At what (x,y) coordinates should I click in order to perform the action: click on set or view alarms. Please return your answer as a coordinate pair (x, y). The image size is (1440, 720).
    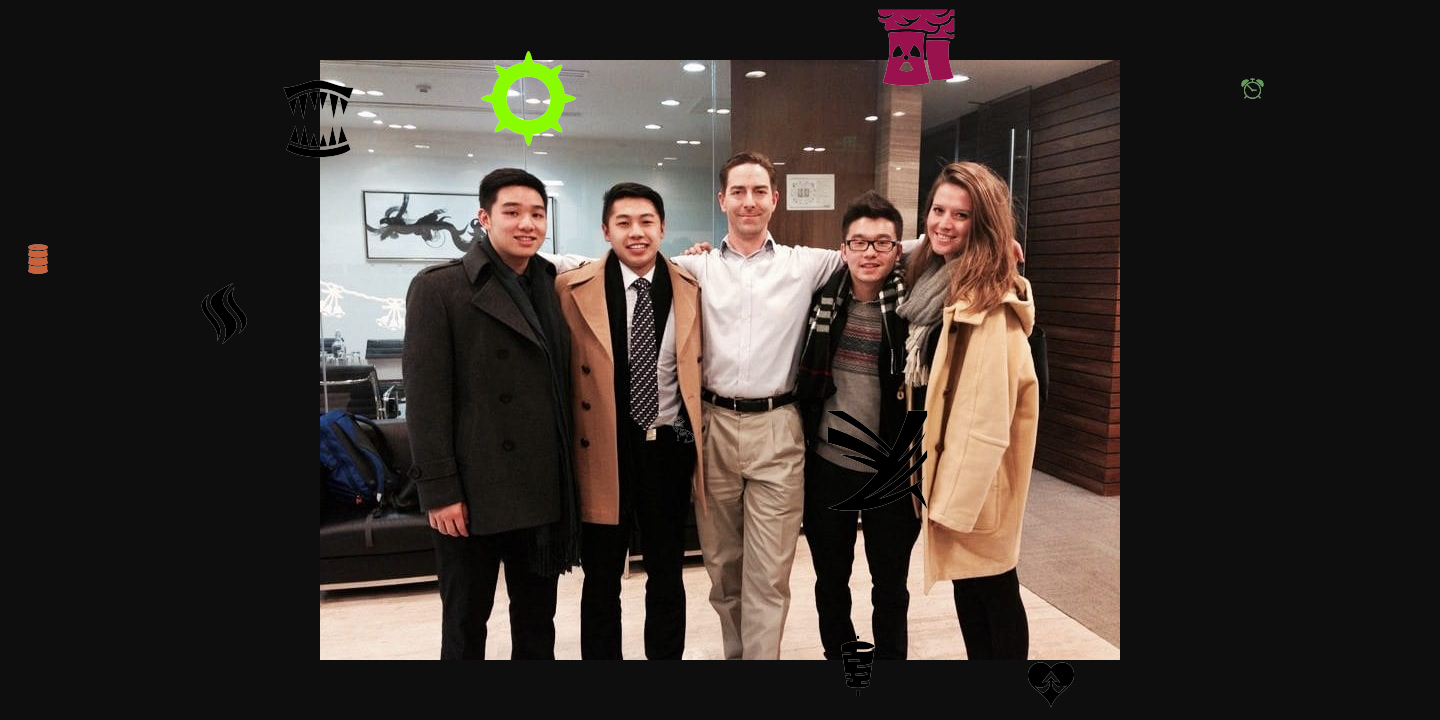
    Looking at the image, I should click on (1252, 88).